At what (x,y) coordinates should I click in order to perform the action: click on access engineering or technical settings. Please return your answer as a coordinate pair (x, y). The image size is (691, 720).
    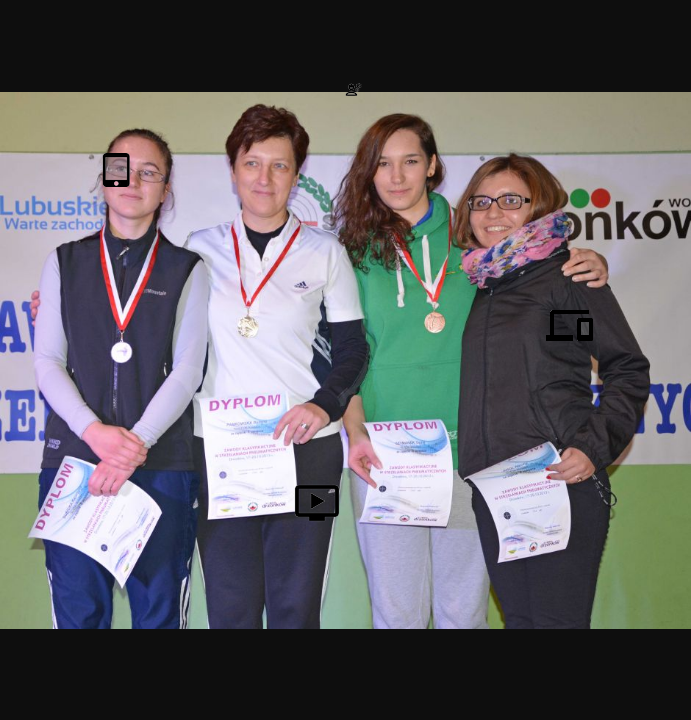
    Looking at the image, I should click on (353, 89).